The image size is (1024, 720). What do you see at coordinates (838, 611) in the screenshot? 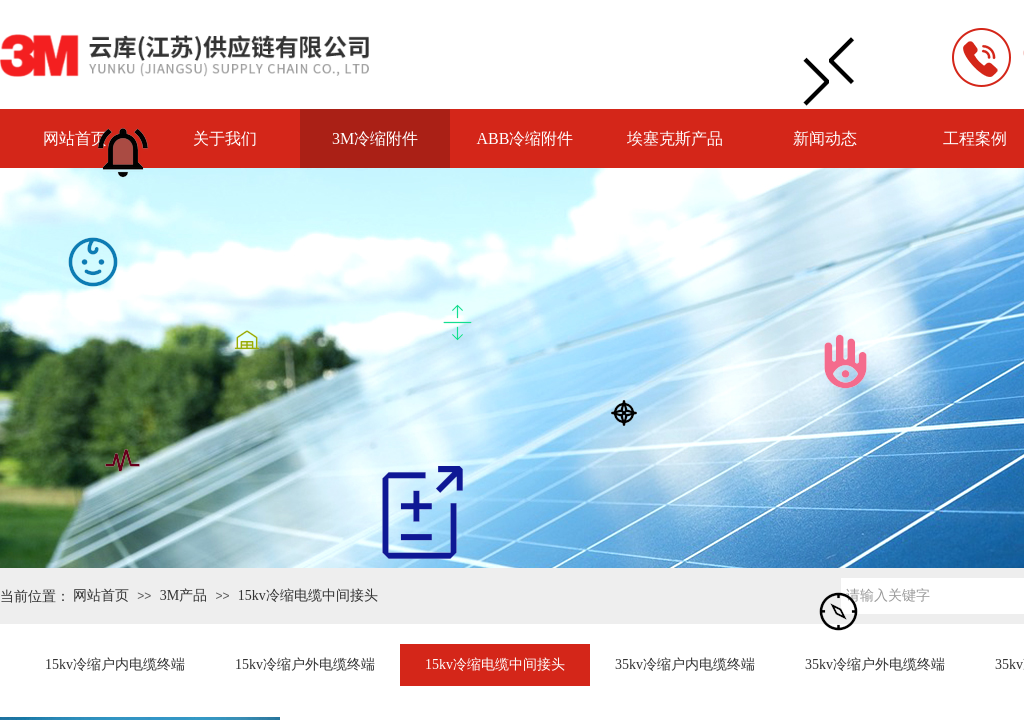
I see `navigate to explore or discover features` at bounding box center [838, 611].